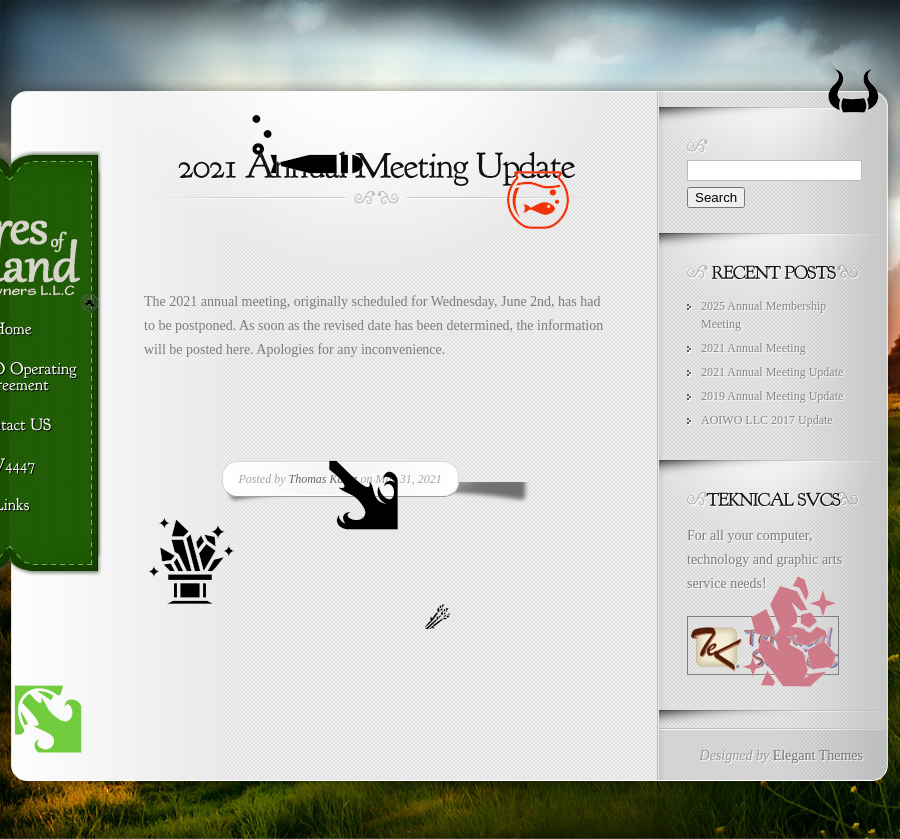 Image resolution: width=900 pixels, height=839 pixels. What do you see at coordinates (89, 302) in the screenshot?
I see `view radar or detection range settings` at bounding box center [89, 302].